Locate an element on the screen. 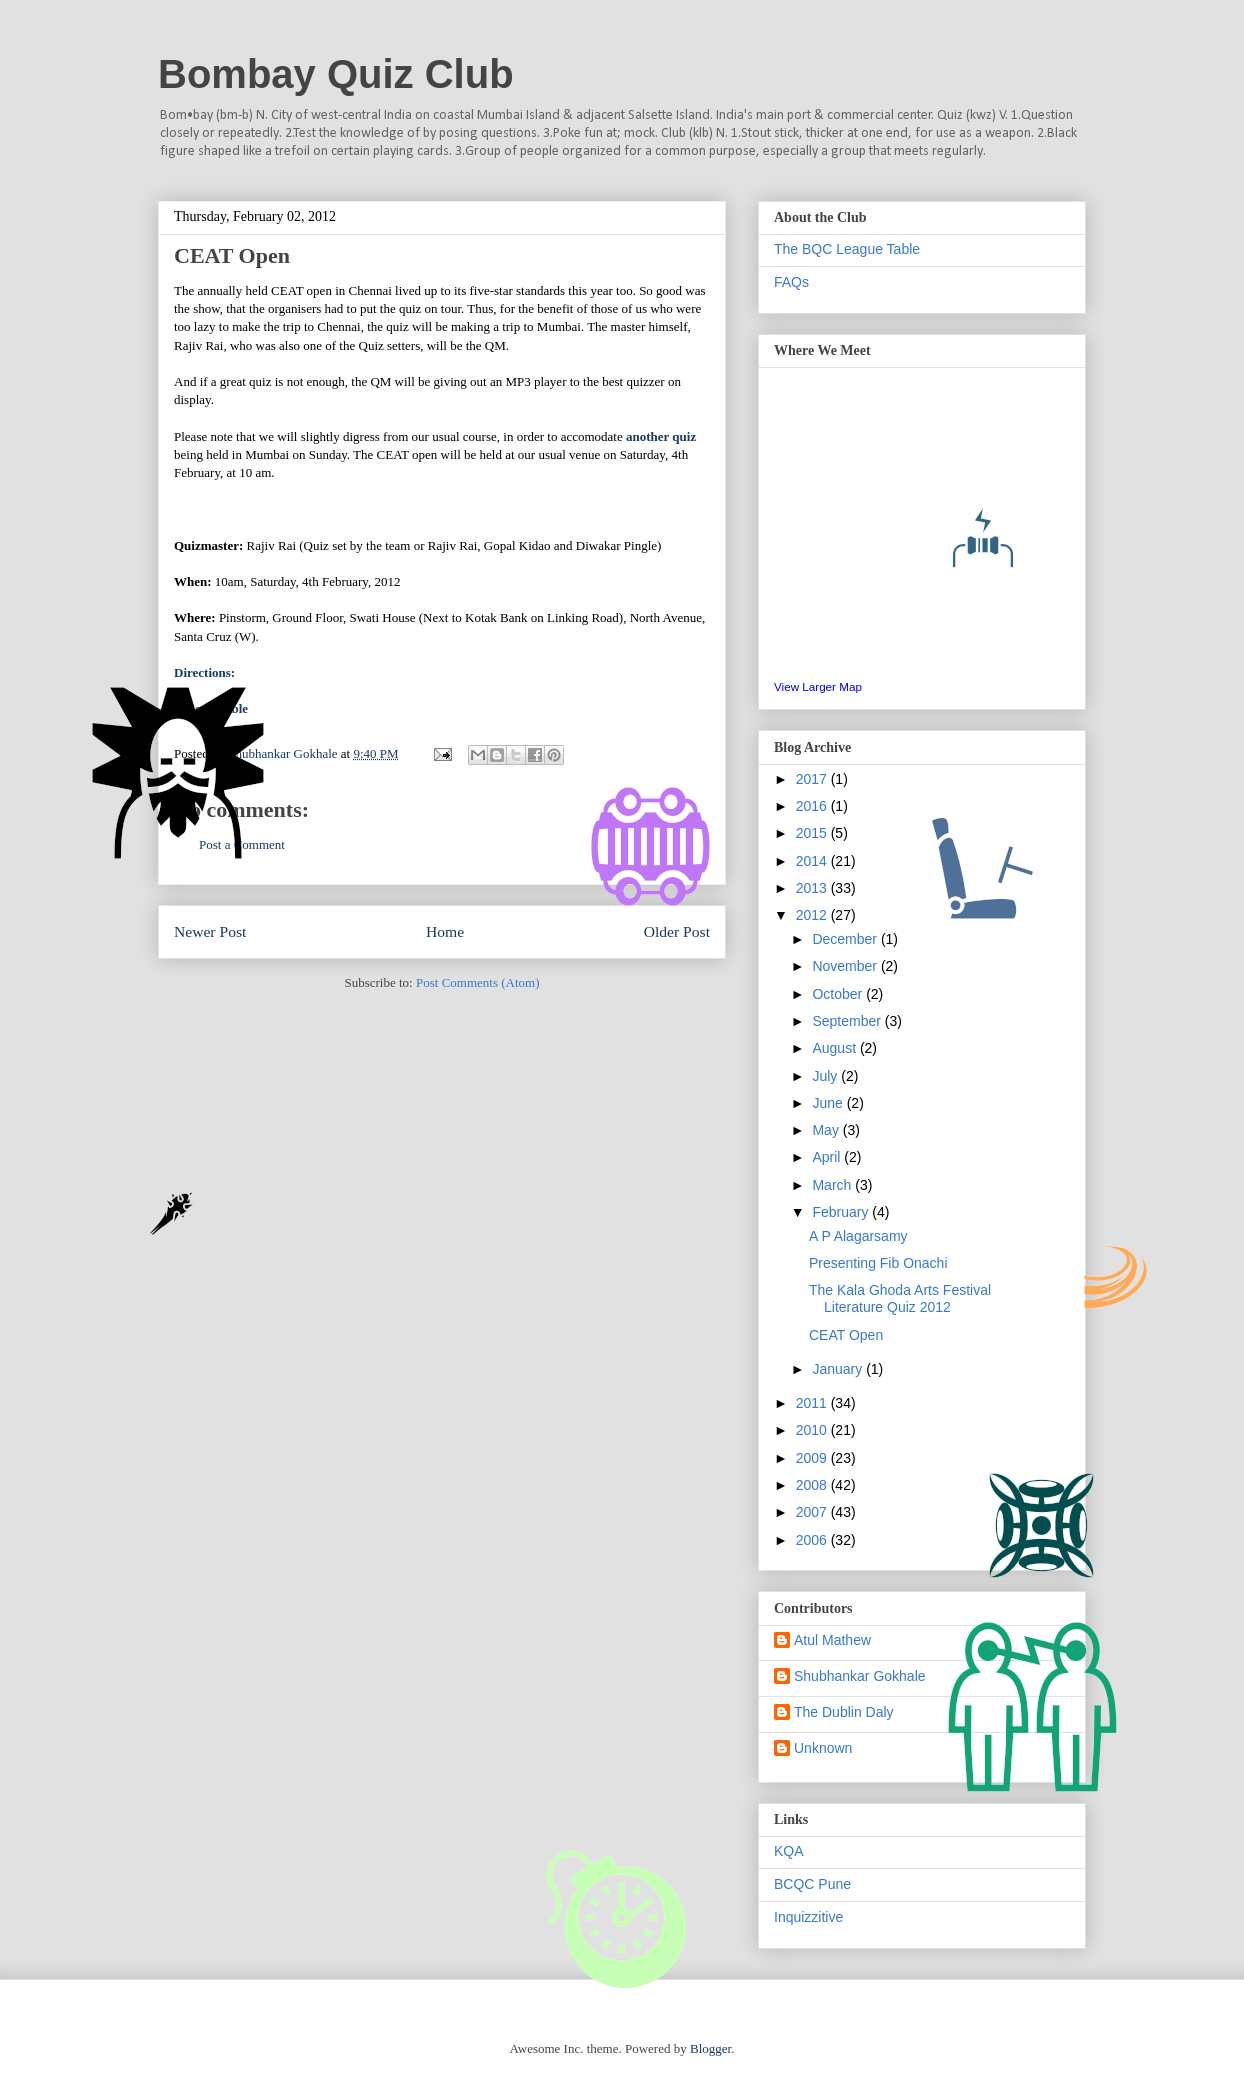  wisdom or knowledge stat indicator is located at coordinates (178, 773).